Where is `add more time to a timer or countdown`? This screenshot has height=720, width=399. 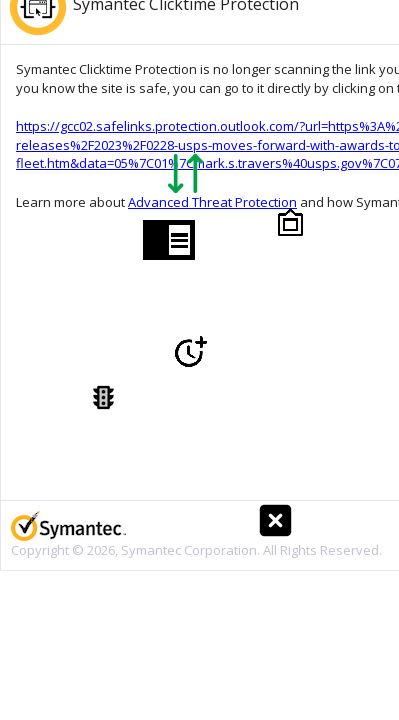
add more time to a timer or countdown is located at coordinates (190, 351).